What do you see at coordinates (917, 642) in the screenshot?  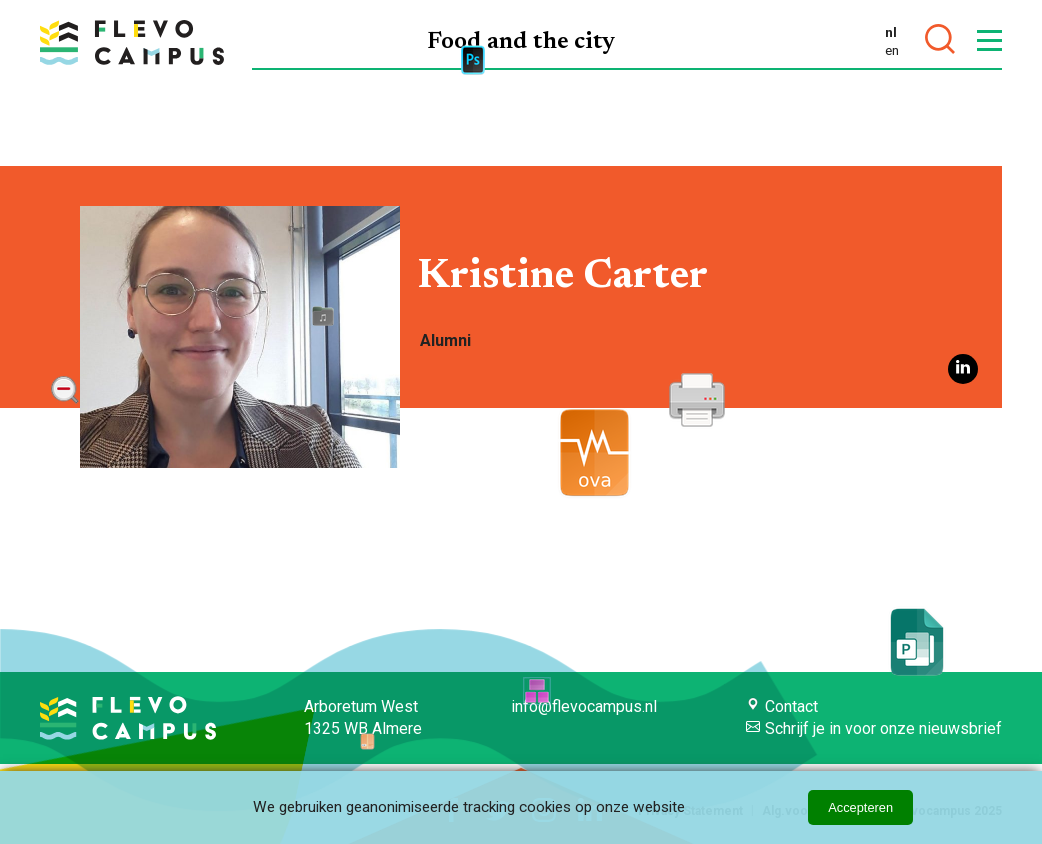 I see `microsoft publisher document file` at bounding box center [917, 642].